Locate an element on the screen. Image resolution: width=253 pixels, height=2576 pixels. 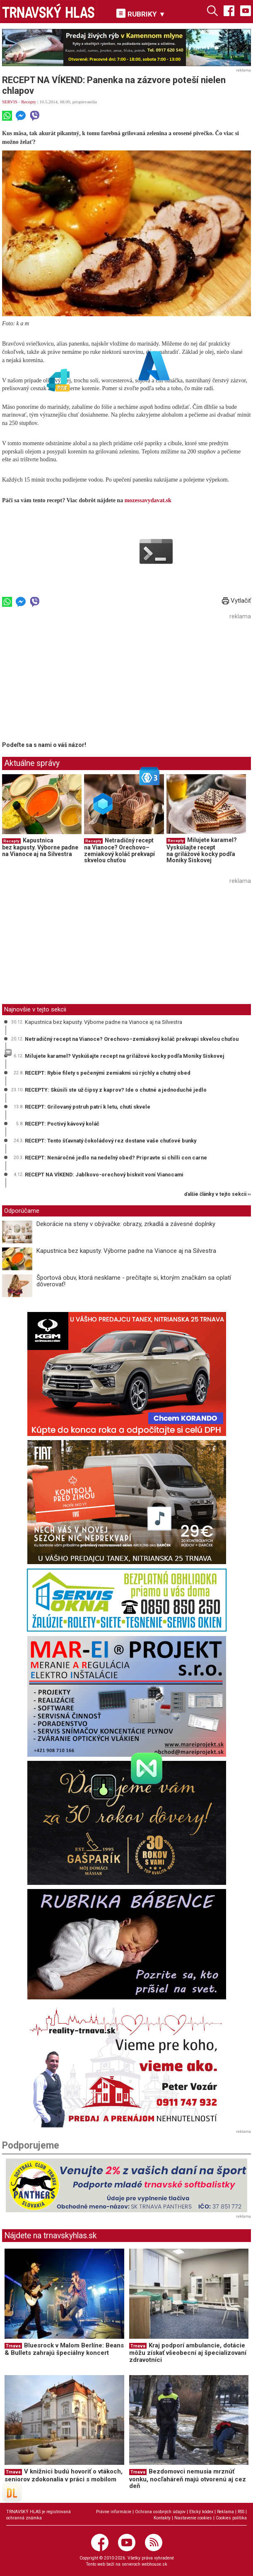
indicates a music or audio file is located at coordinates (159, 1519).